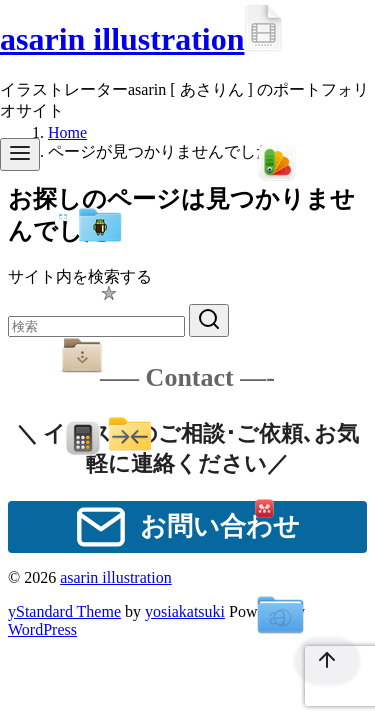 The image size is (375, 720). I want to click on open typos 2024 folder, so click(280, 614).